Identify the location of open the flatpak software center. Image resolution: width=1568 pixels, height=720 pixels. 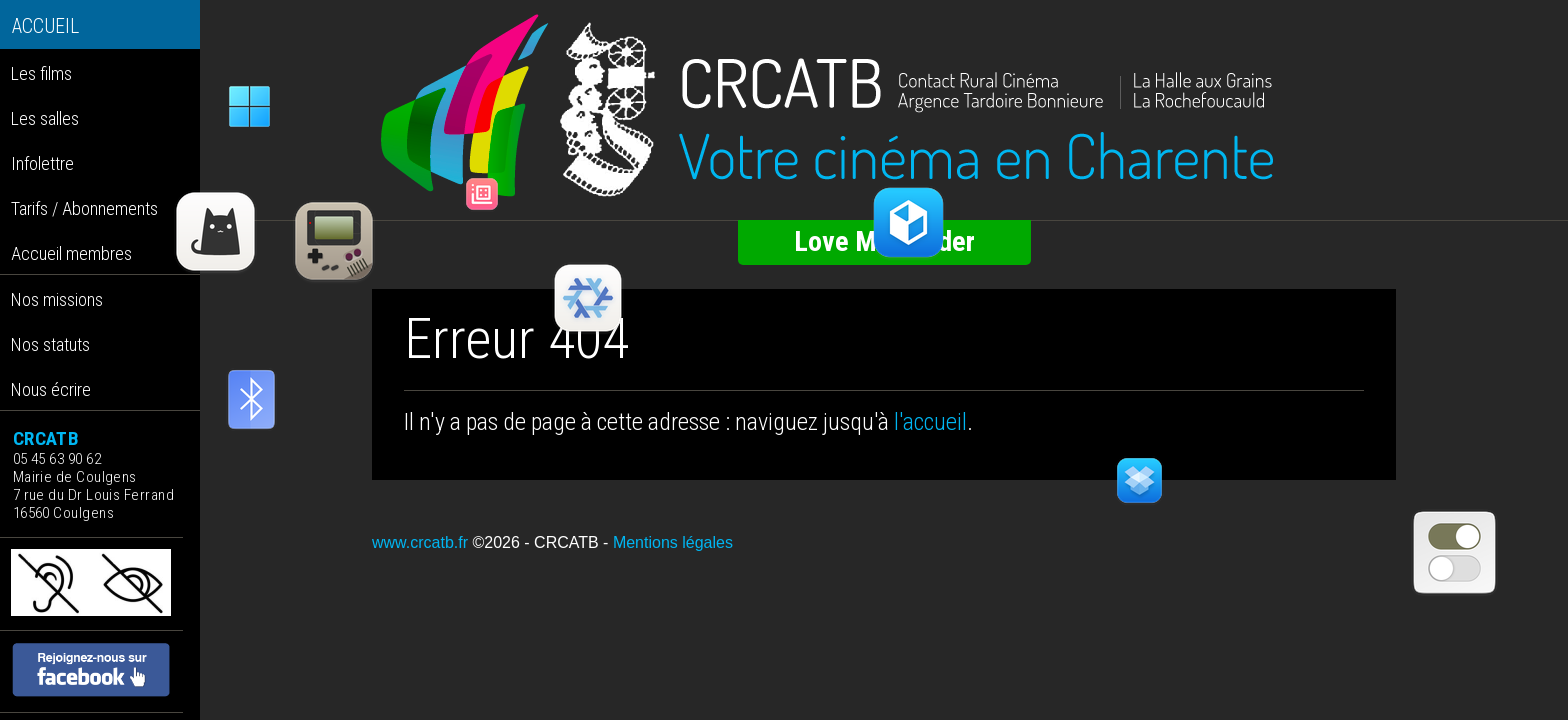
(908, 222).